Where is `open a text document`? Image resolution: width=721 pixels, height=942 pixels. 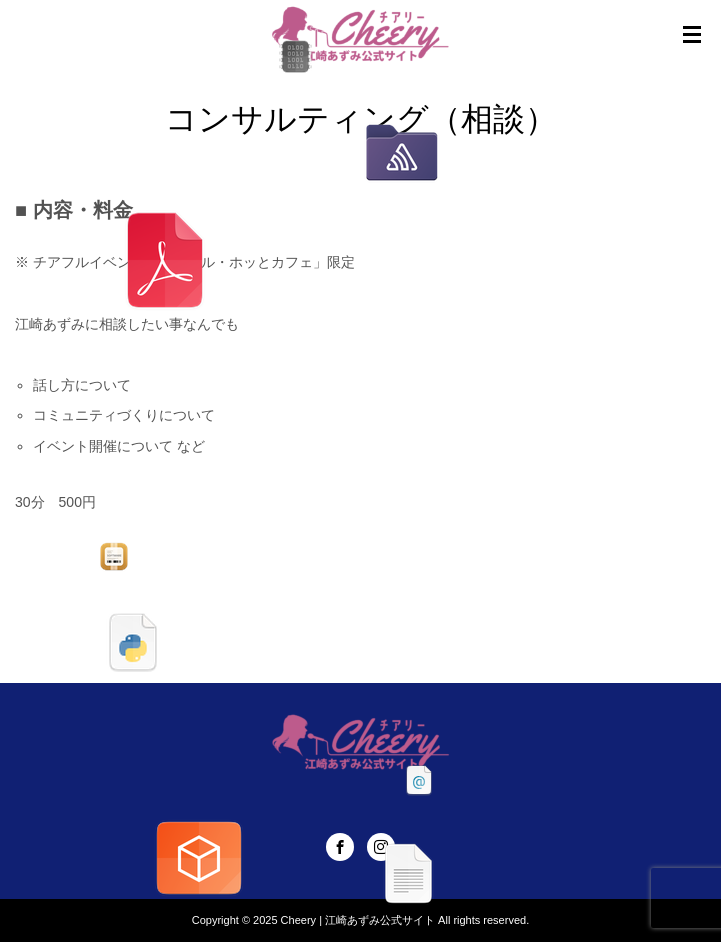
open a text document is located at coordinates (408, 873).